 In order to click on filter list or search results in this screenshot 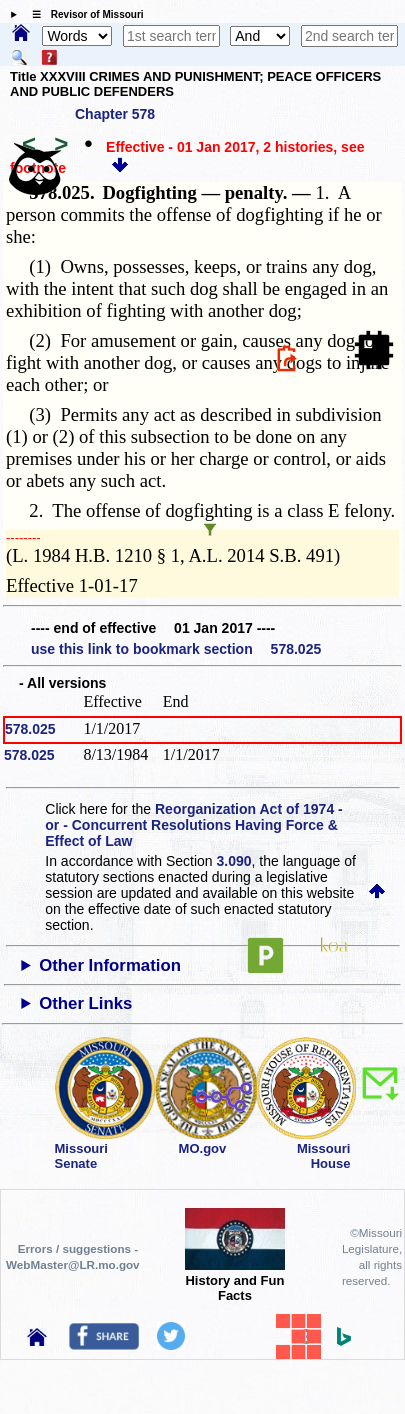, I will do `click(210, 529)`.